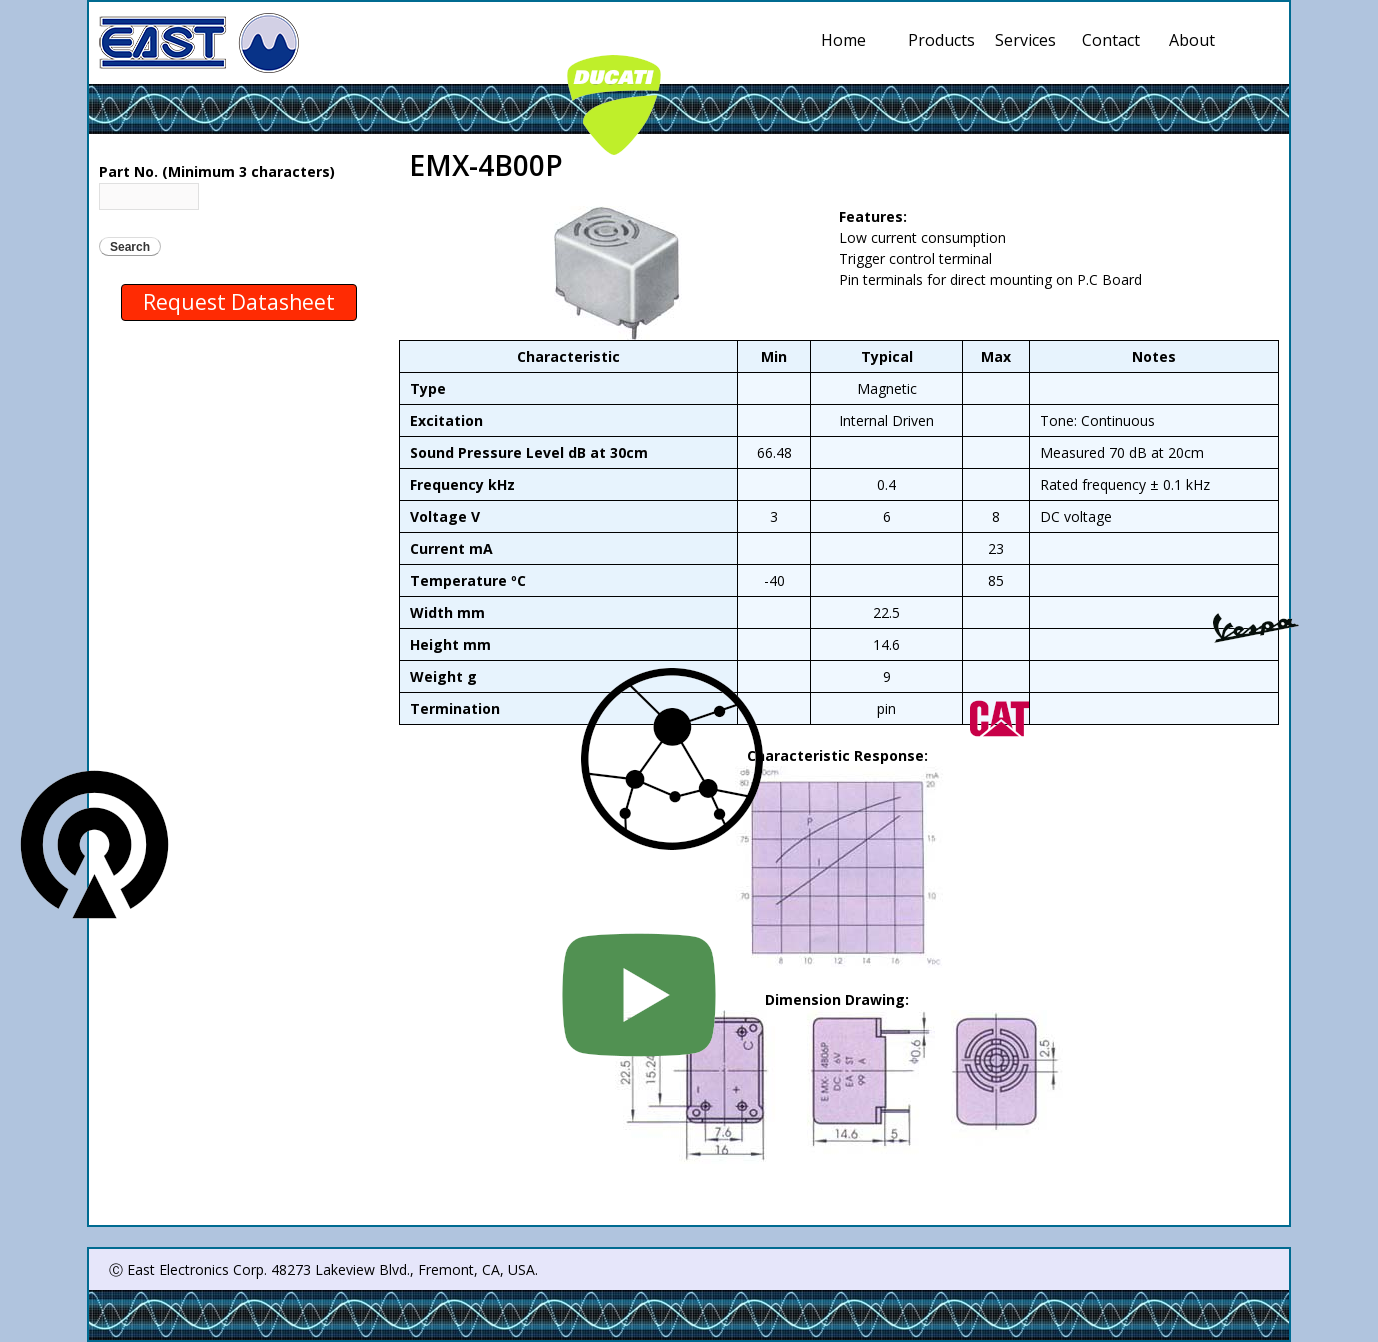 This screenshot has height=1342, width=1378. What do you see at coordinates (1256, 628) in the screenshot?
I see `vespa brand logo` at bounding box center [1256, 628].